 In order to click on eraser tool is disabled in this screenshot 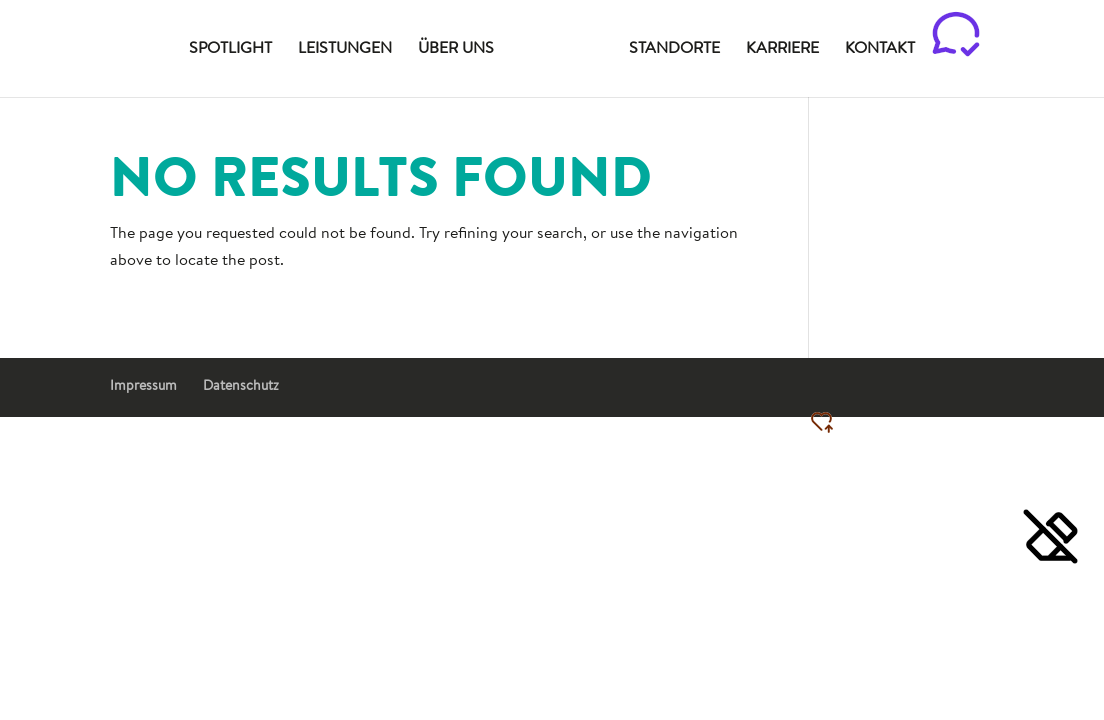, I will do `click(1050, 536)`.